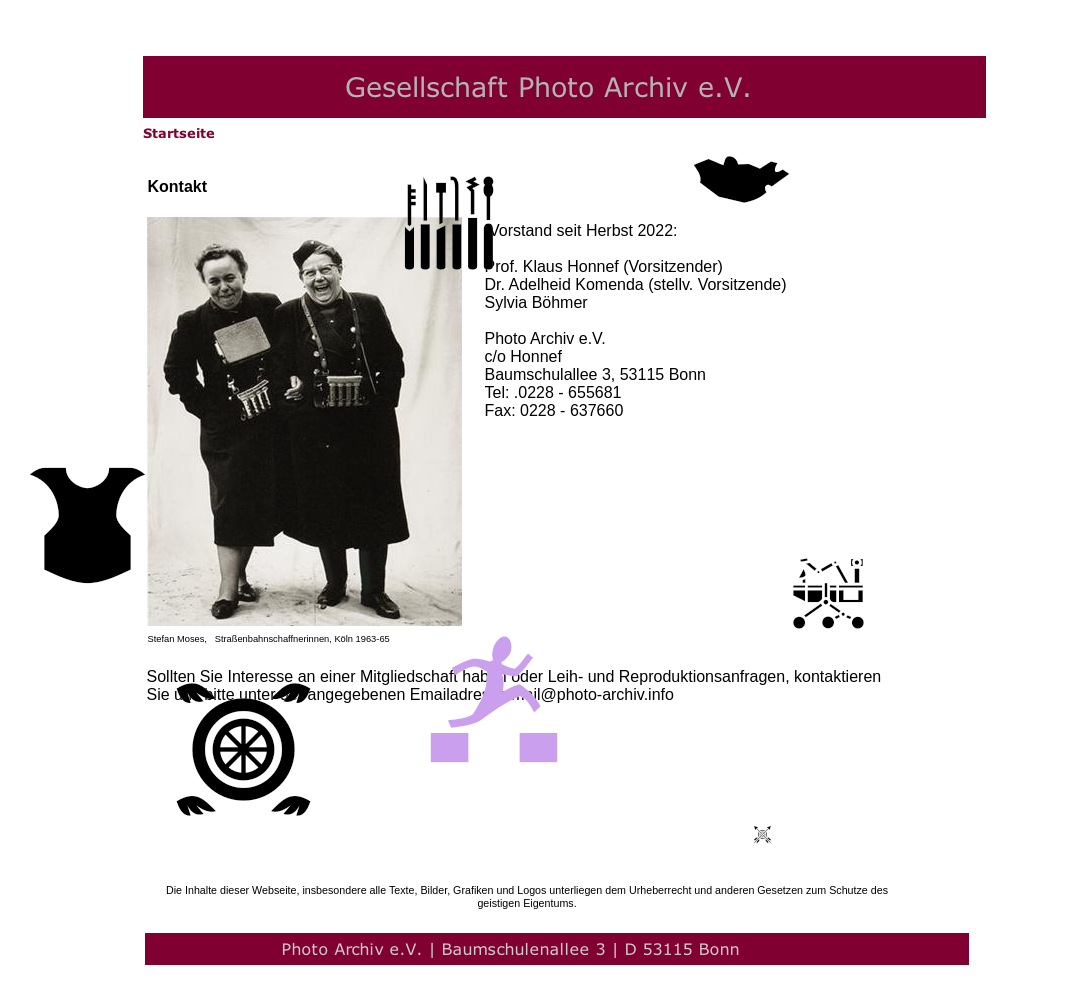  Describe the element at coordinates (828, 593) in the screenshot. I see `view mars rover mission details` at that location.